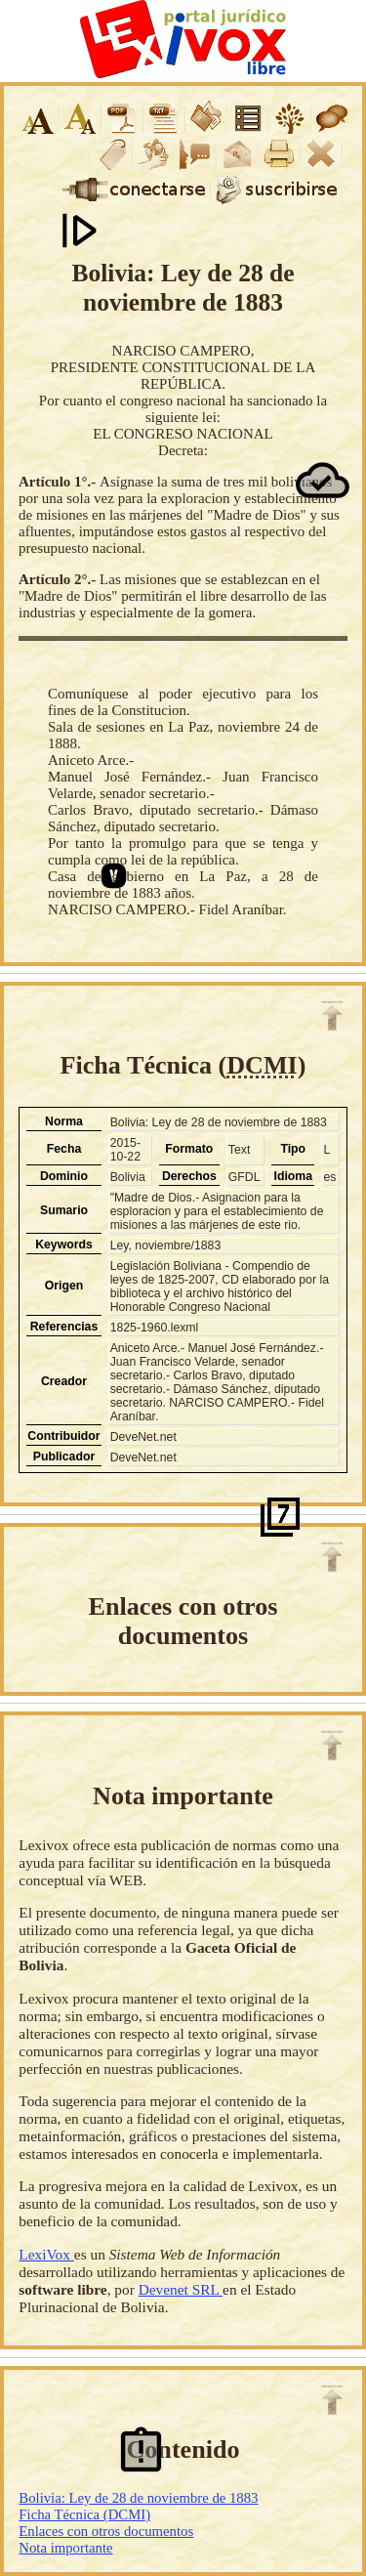  Describe the element at coordinates (280, 1517) in the screenshot. I see `indicates item 7 in a numbered series or filter` at that location.